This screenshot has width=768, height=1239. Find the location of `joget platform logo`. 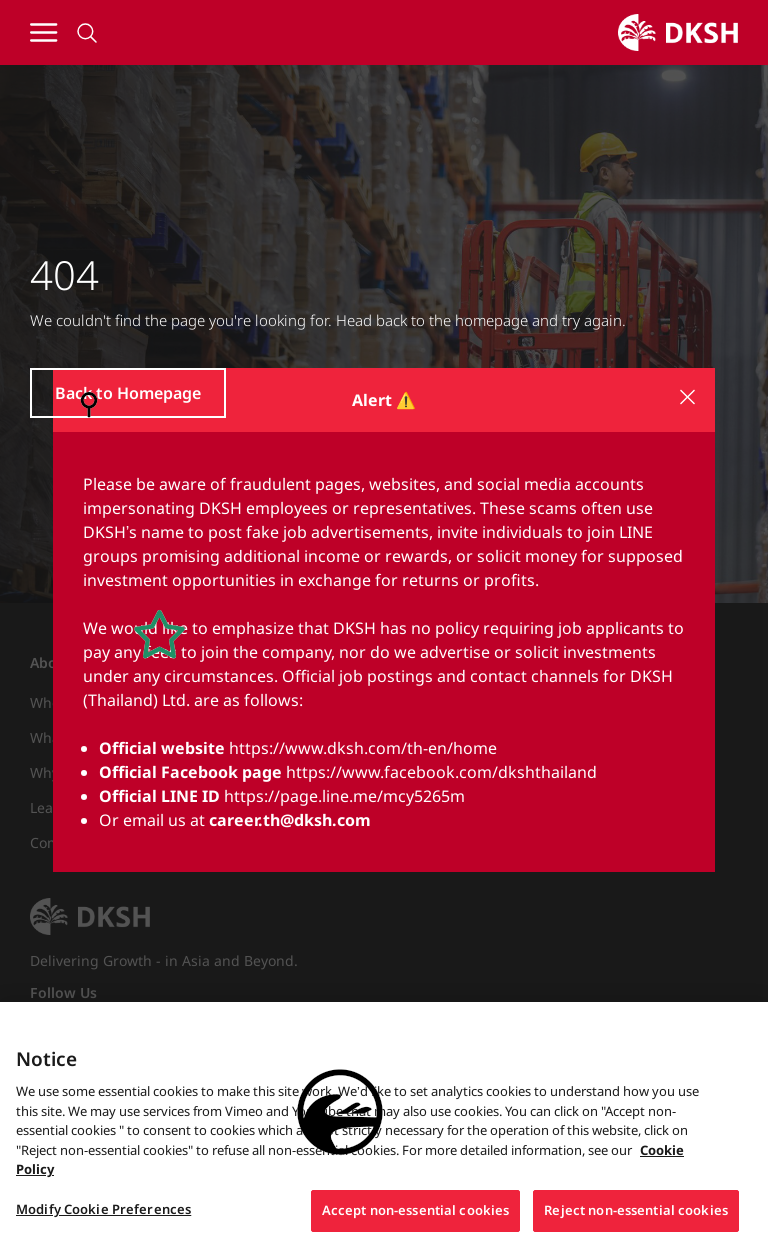

joget platform logo is located at coordinates (340, 1112).